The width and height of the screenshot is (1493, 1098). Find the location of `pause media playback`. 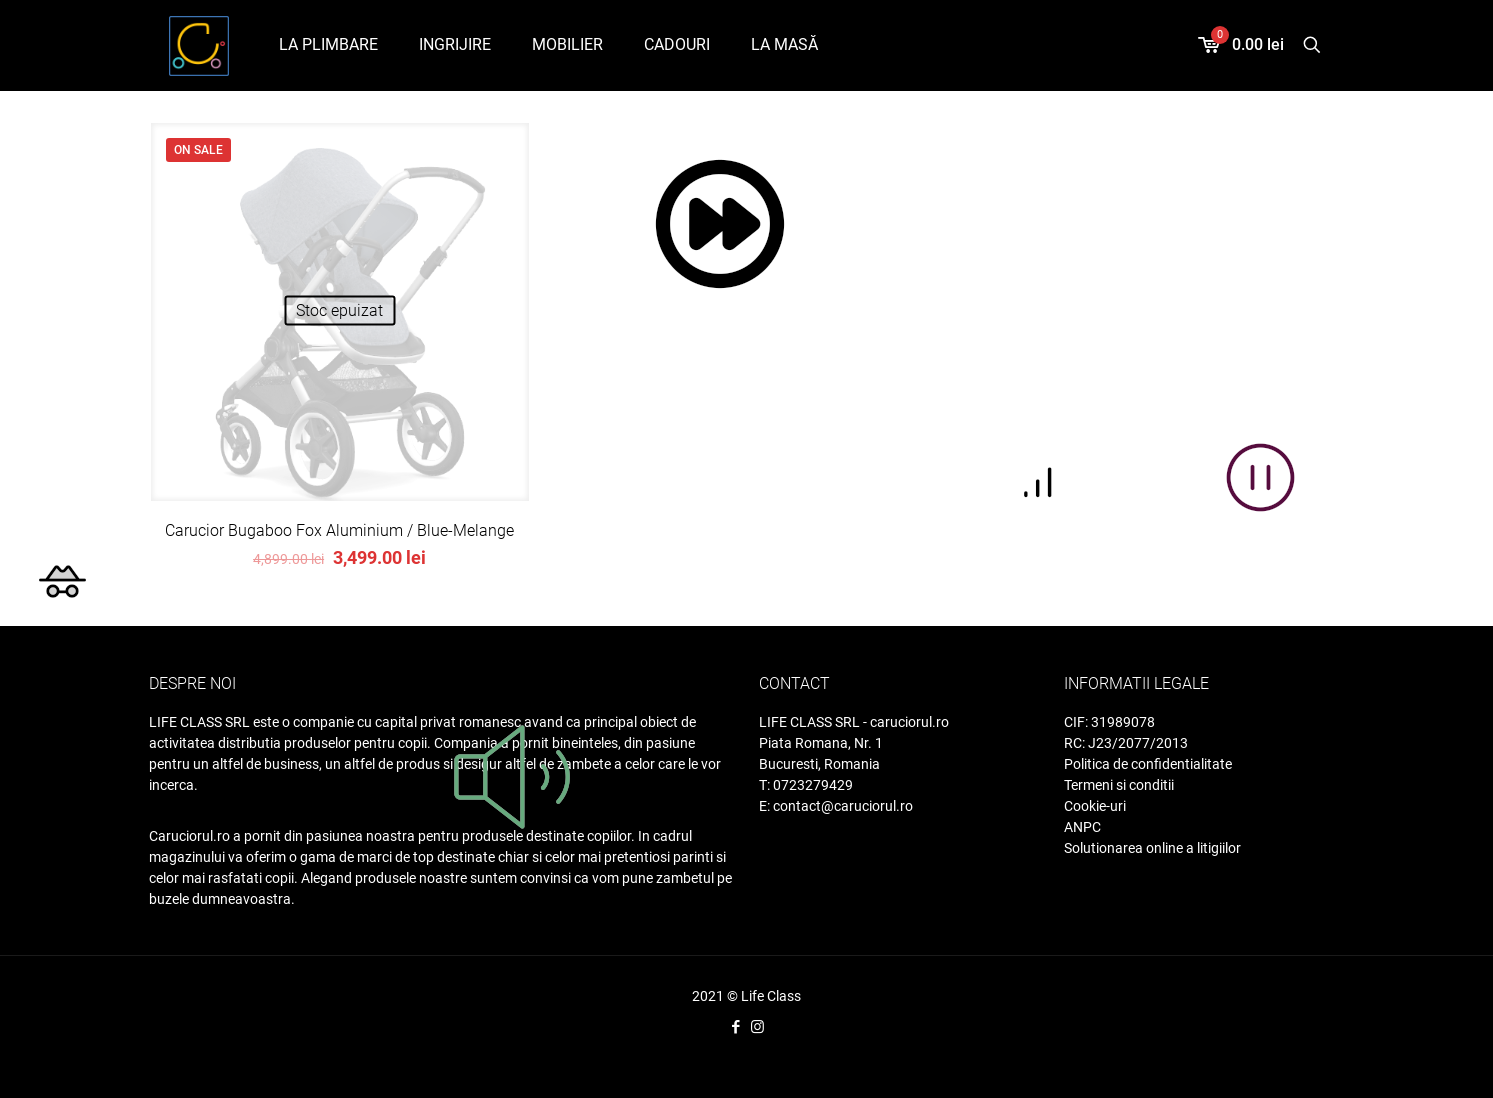

pause media playback is located at coordinates (1260, 477).